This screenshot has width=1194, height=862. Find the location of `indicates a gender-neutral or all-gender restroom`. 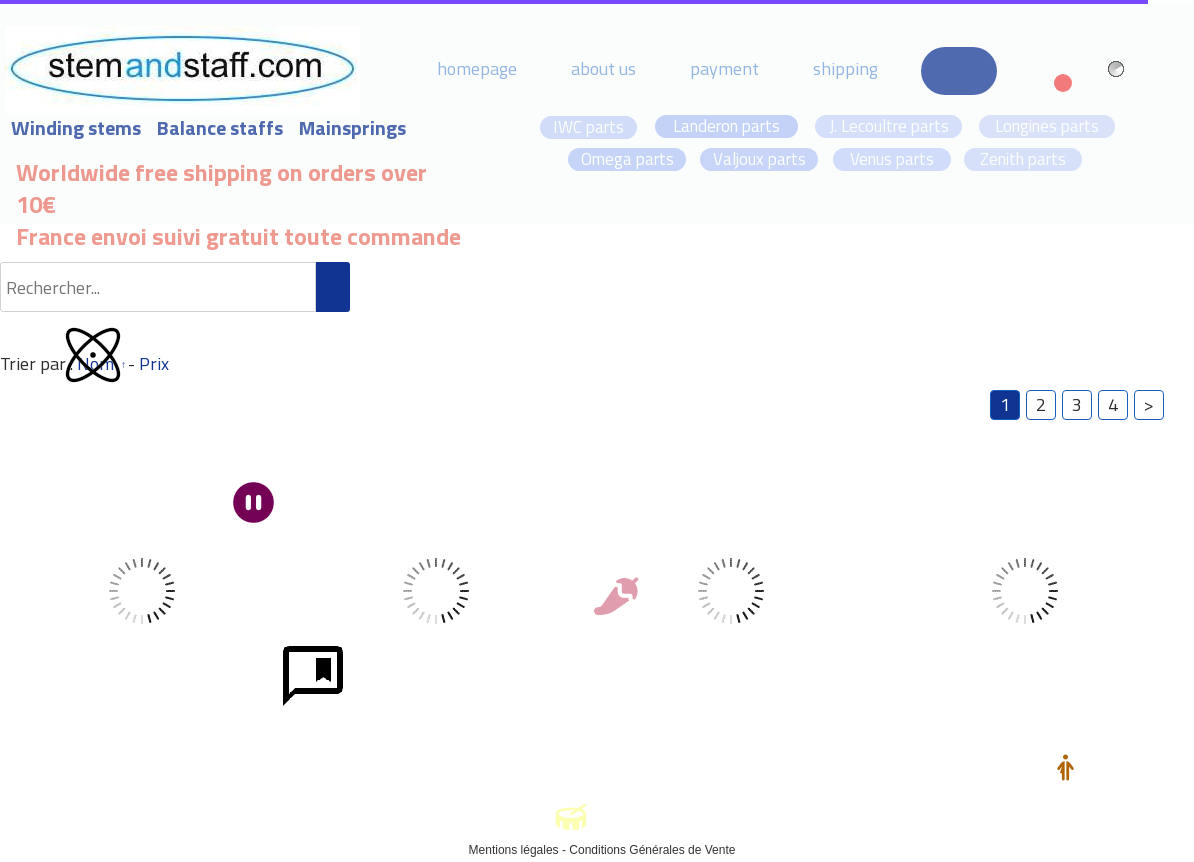

indicates a gender-neutral or all-gender restroom is located at coordinates (1065, 767).